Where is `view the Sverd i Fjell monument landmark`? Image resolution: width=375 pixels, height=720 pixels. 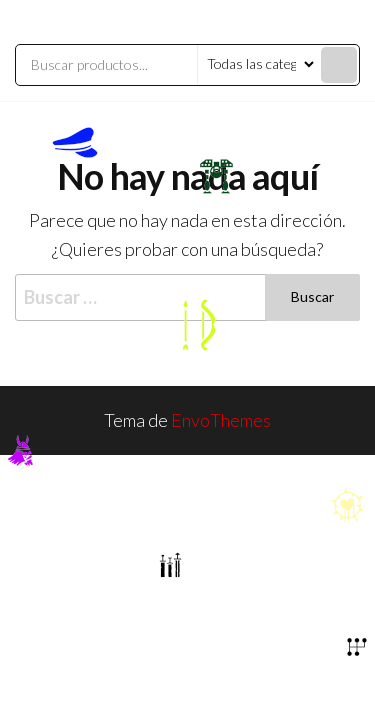 view the Sverd i Fjell monument landmark is located at coordinates (170, 564).